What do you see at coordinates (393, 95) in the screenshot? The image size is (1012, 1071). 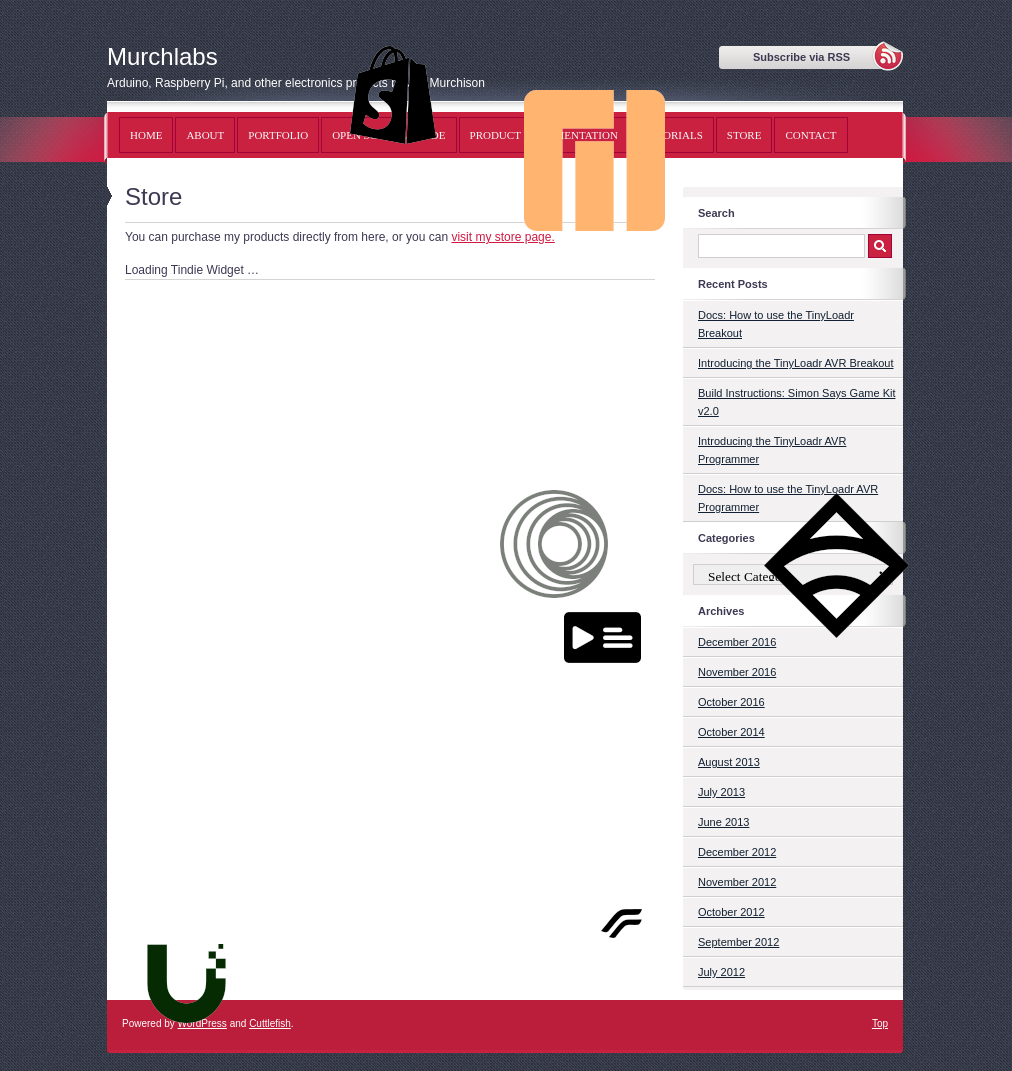 I see `open shopify store dashboard` at bounding box center [393, 95].